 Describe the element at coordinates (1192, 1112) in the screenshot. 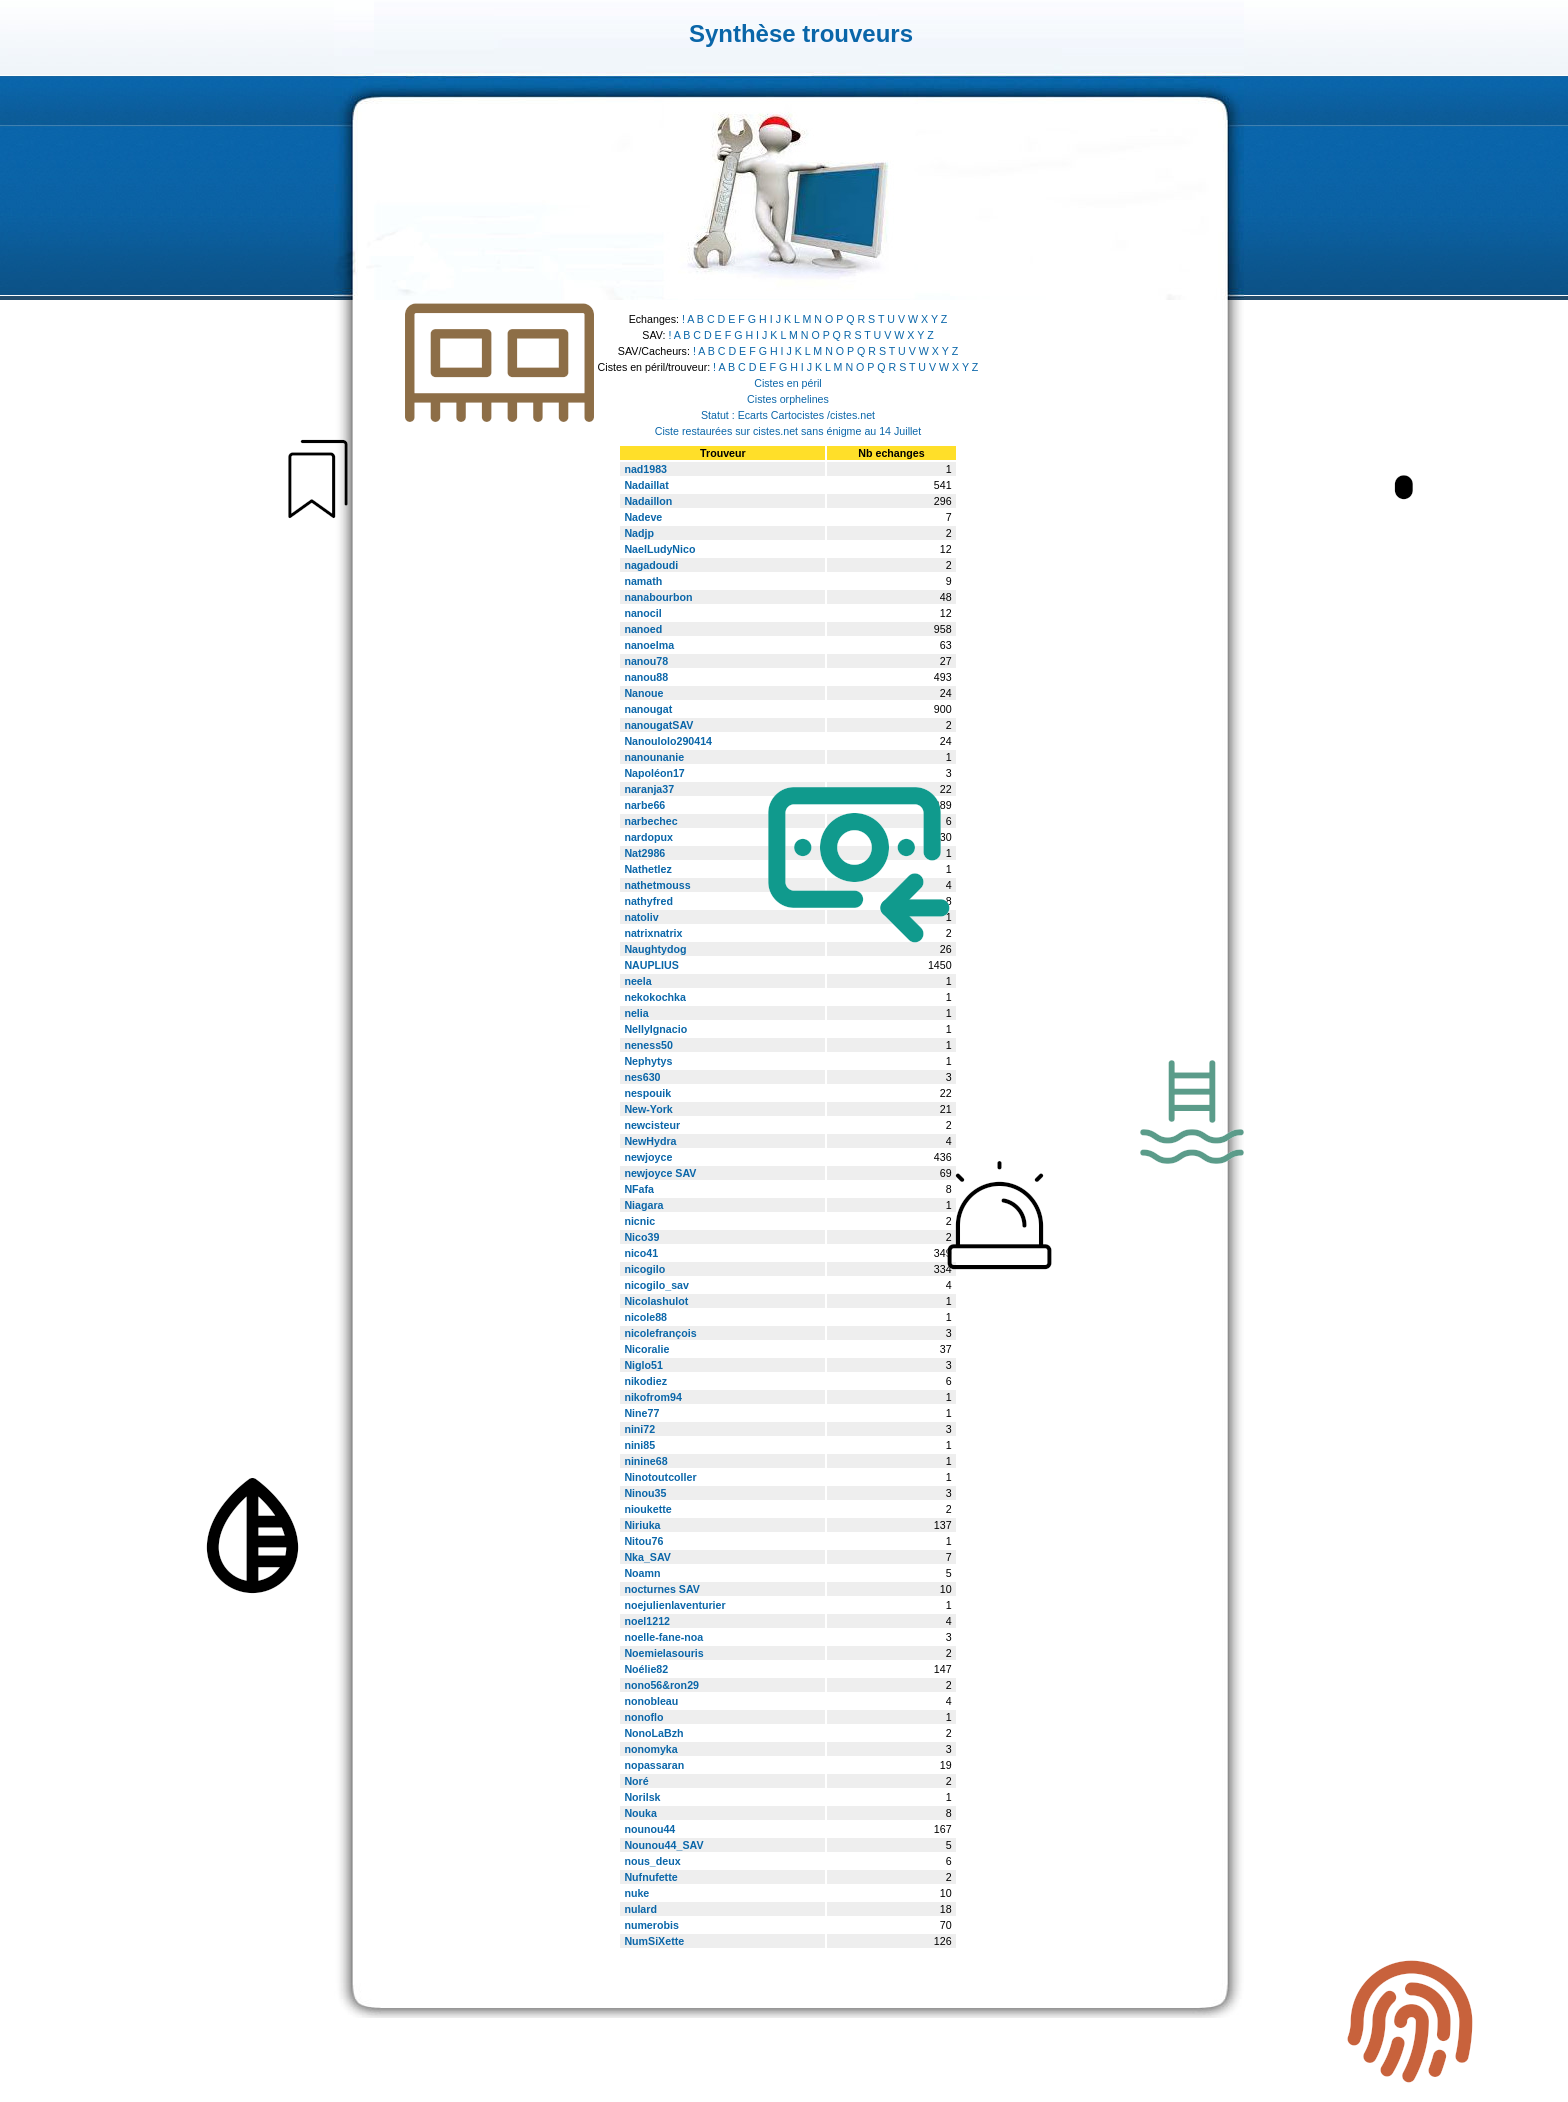

I see `view swimming pool amenities` at that location.